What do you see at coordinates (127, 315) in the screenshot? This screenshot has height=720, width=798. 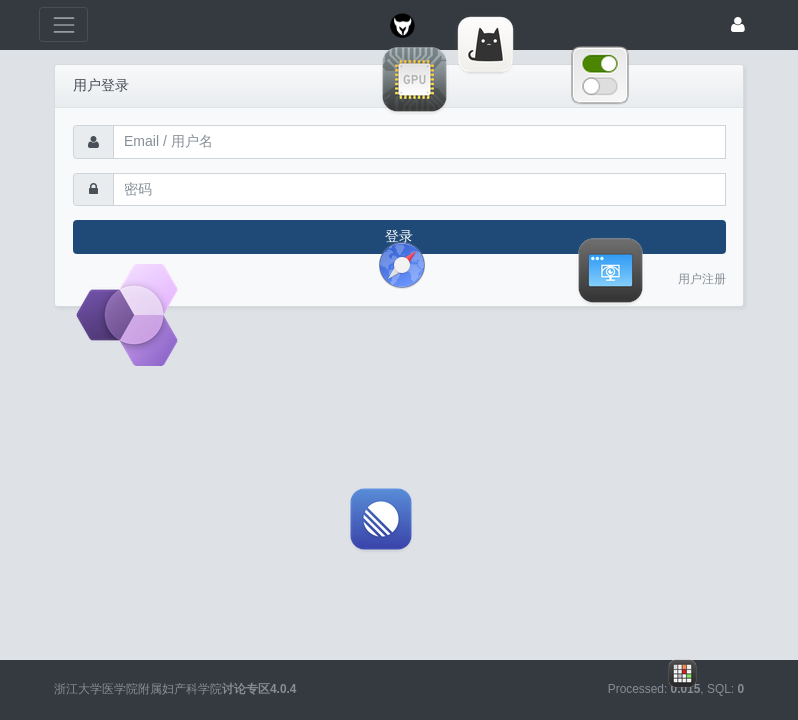 I see `open the microsoft store app` at bounding box center [127, 315].